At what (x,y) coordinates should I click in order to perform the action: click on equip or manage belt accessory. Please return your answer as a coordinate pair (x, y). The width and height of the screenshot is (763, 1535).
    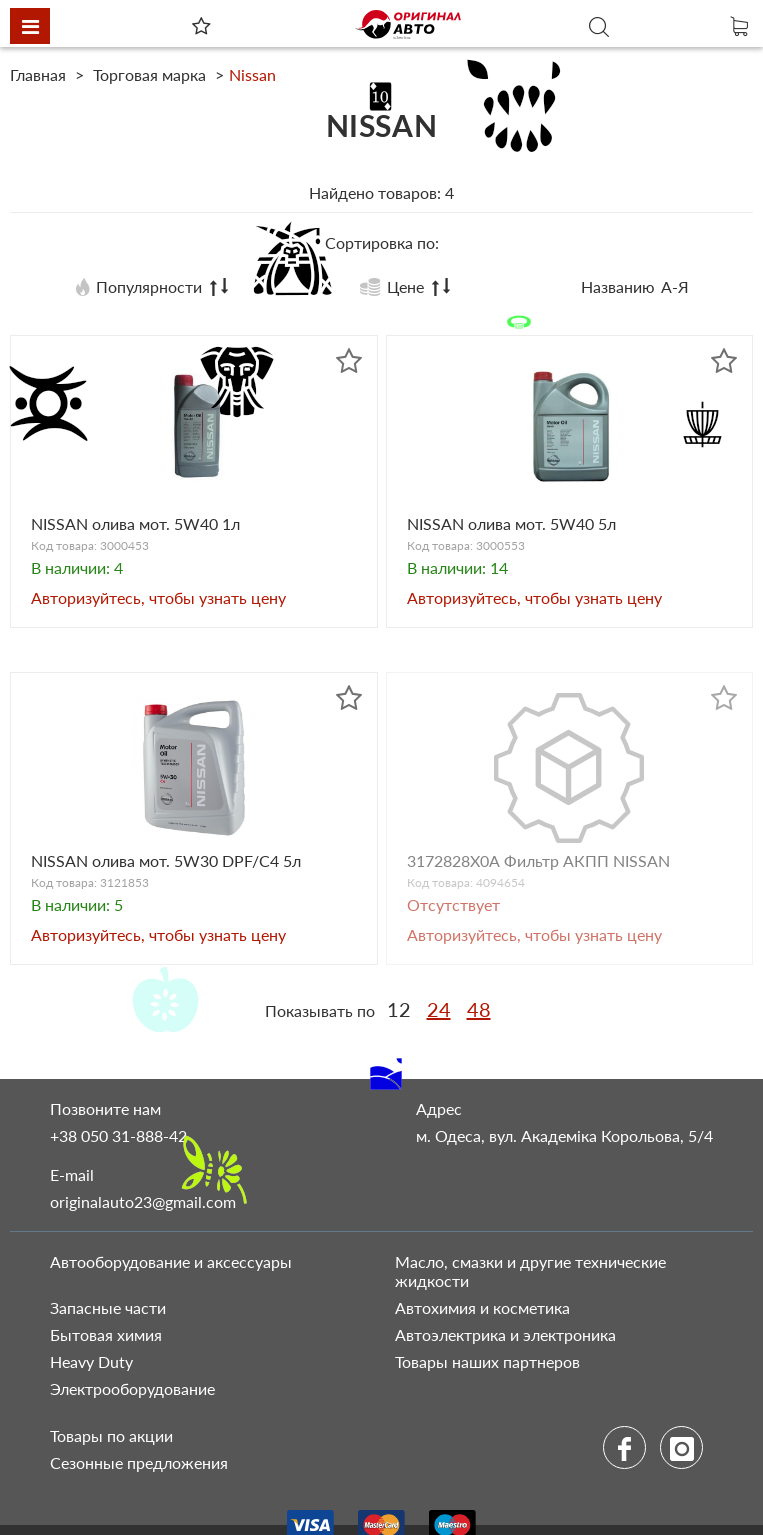
    Looking at the image, I should click on (519, 322).